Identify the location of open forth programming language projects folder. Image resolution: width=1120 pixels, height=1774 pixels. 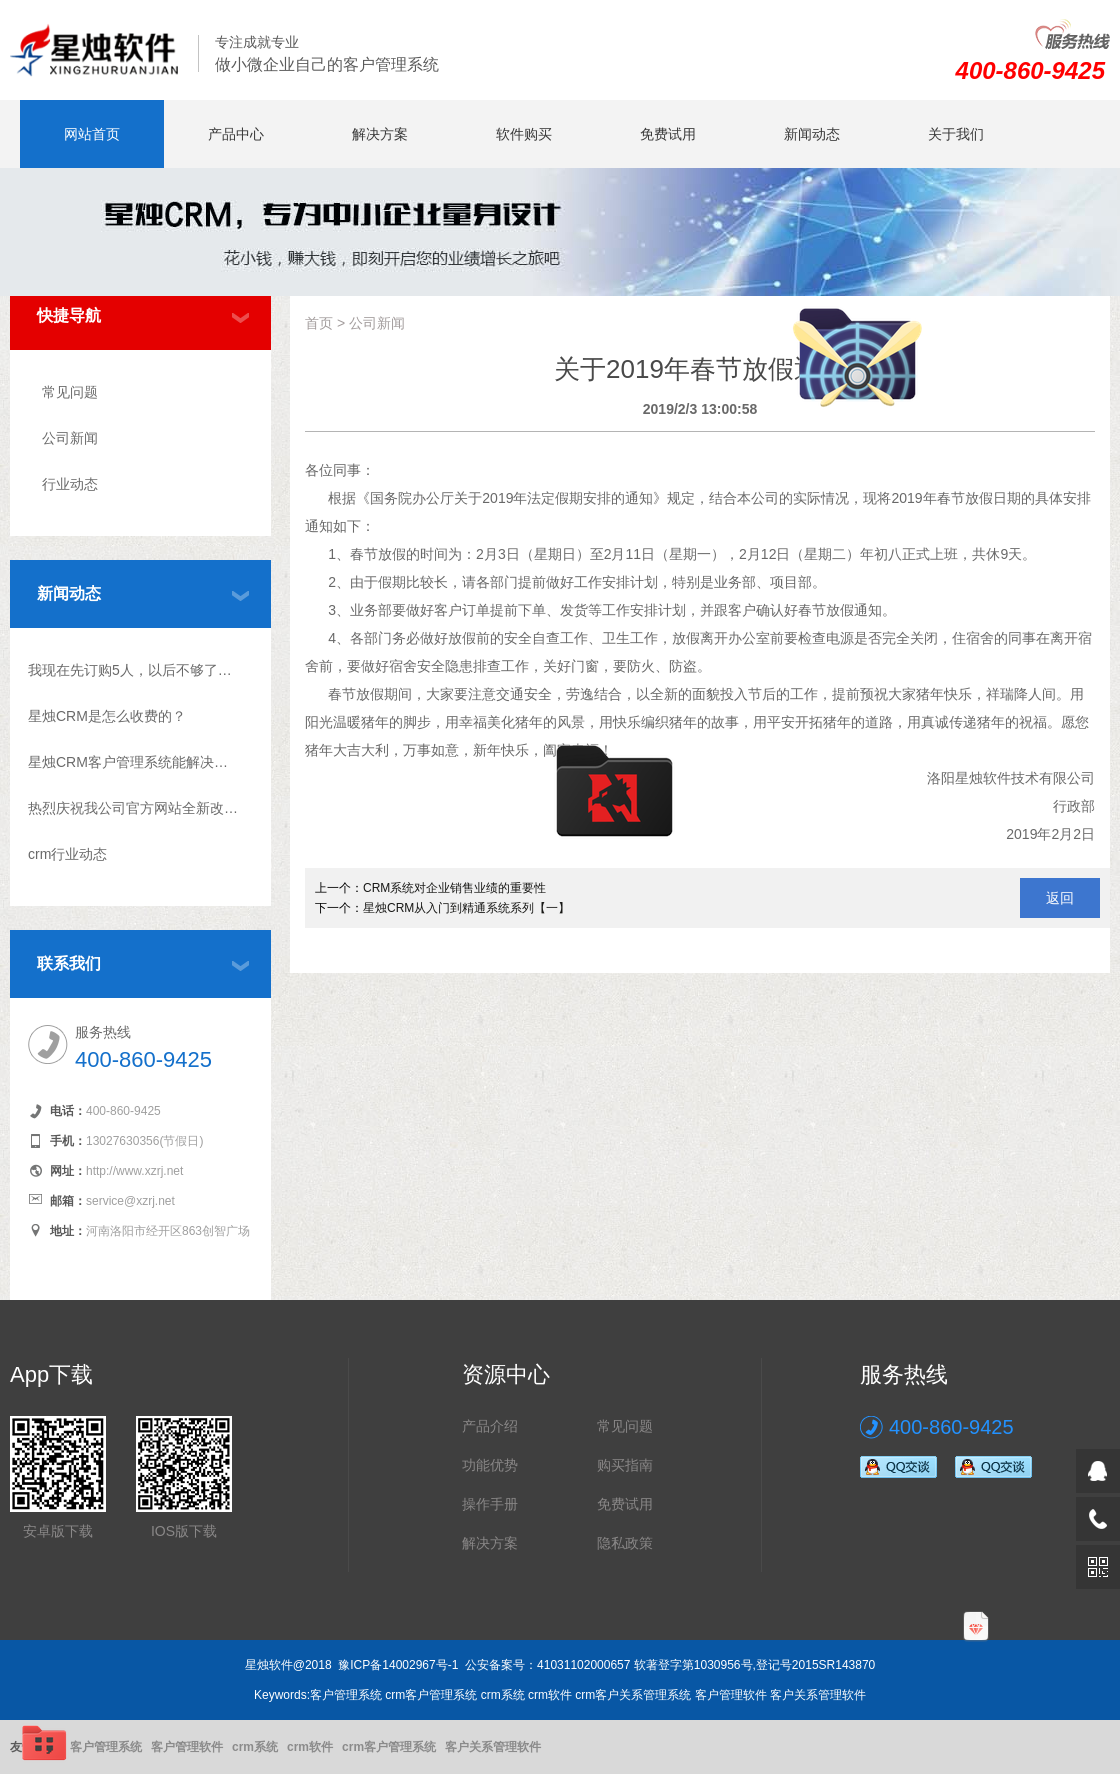
(44, 1744).